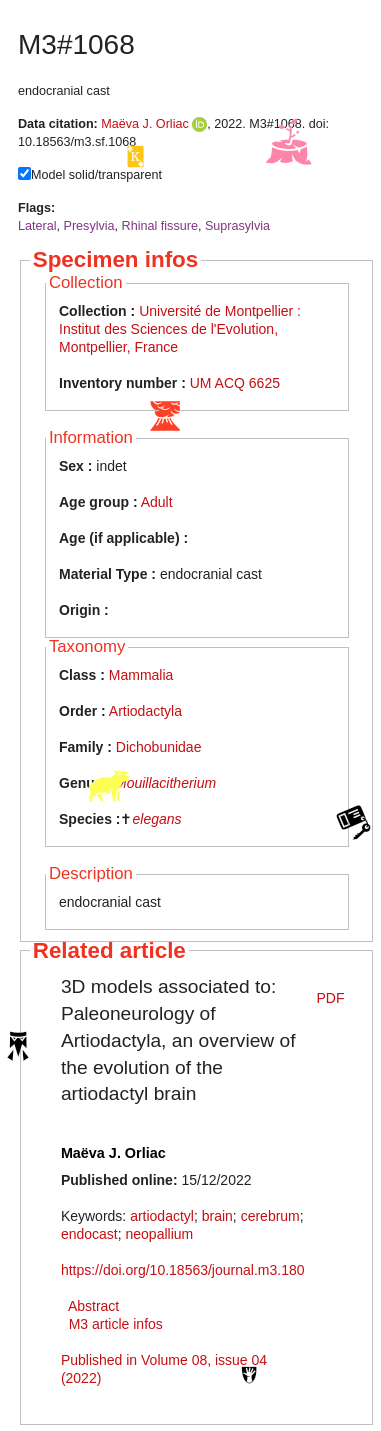 The image size is (381, 1431). I want to click on king of spades playing card, so click(135, 156).